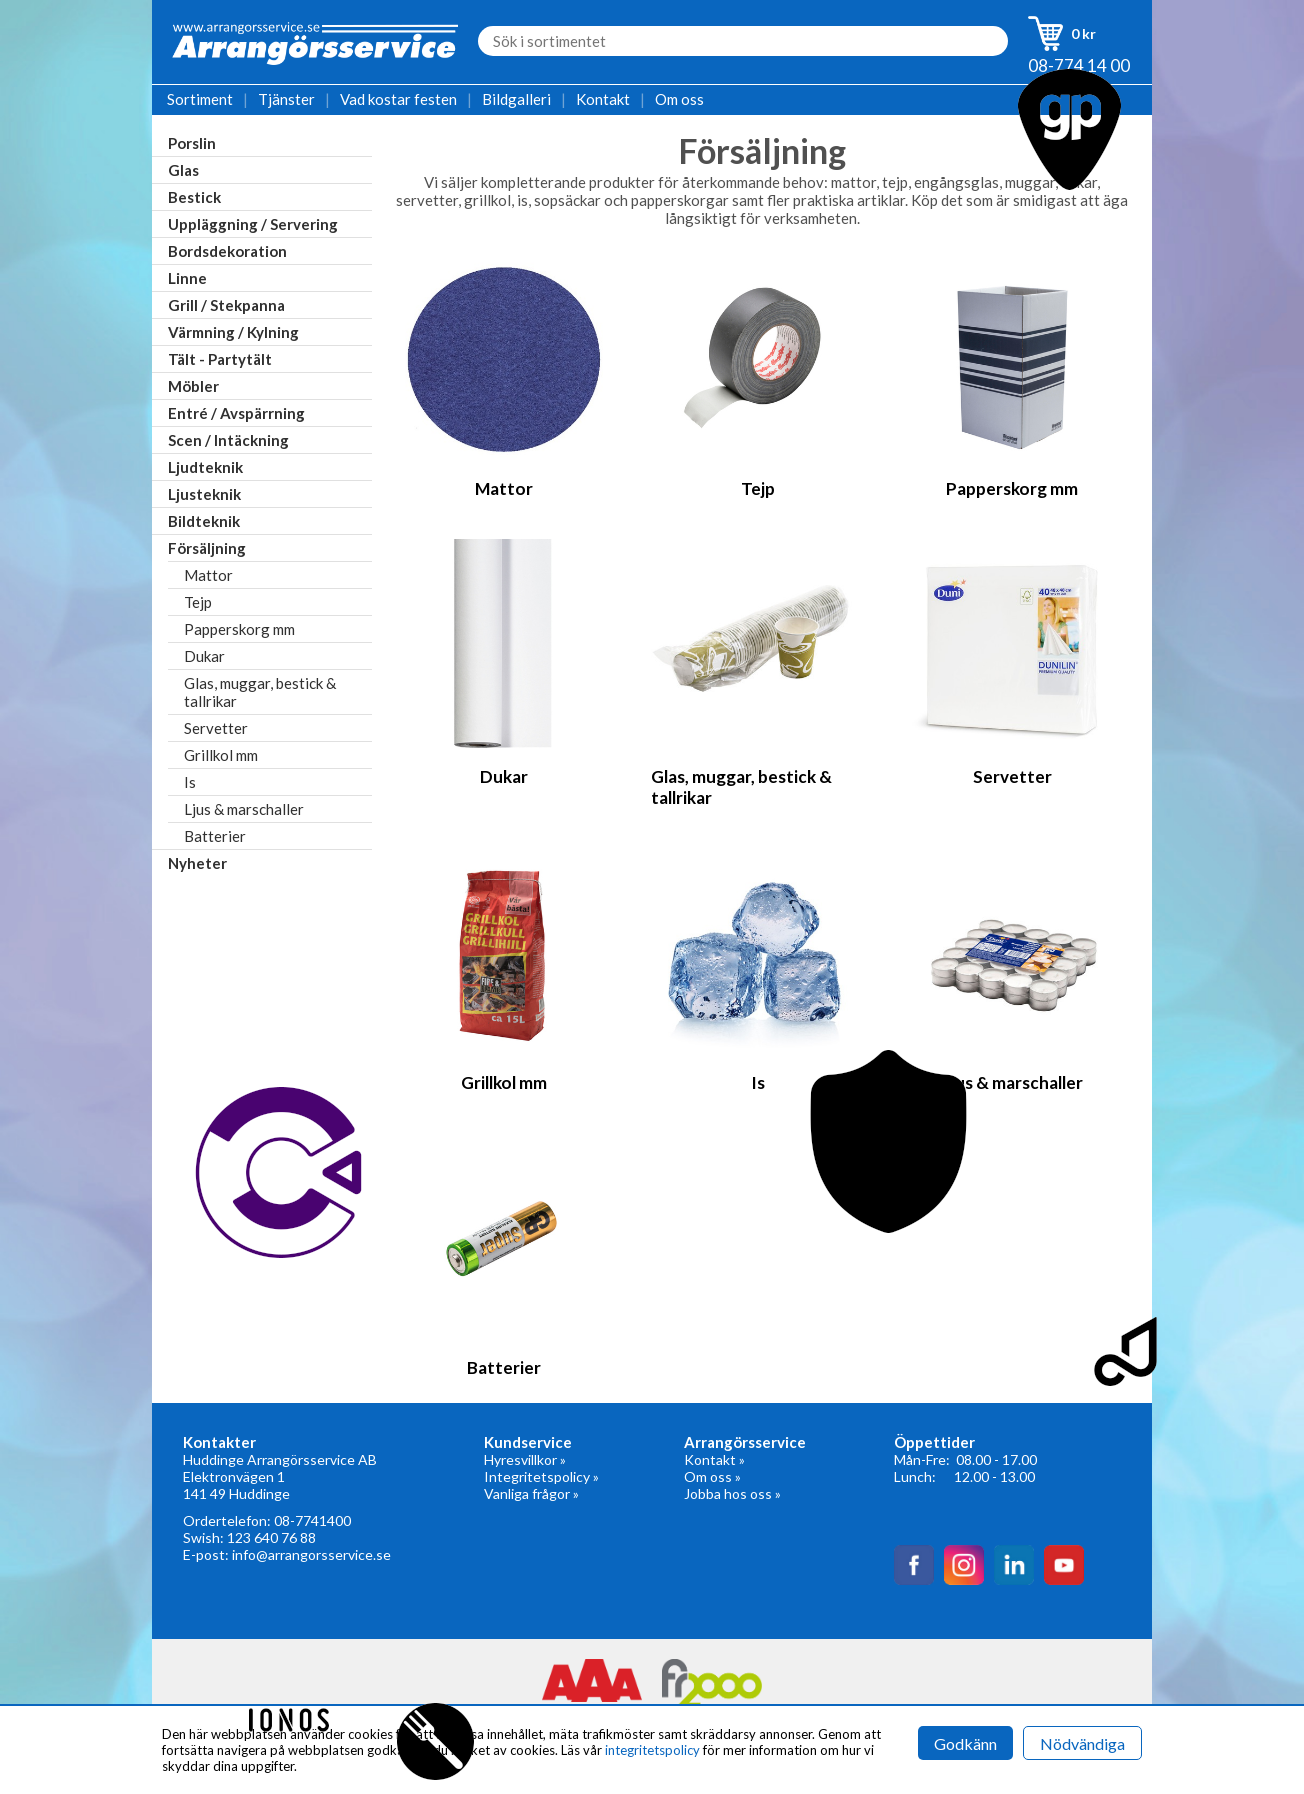  Describe the element at coordinates (289, 1720) in the screenshot. I see `ionos web hosting and cloud services logo` at that location.